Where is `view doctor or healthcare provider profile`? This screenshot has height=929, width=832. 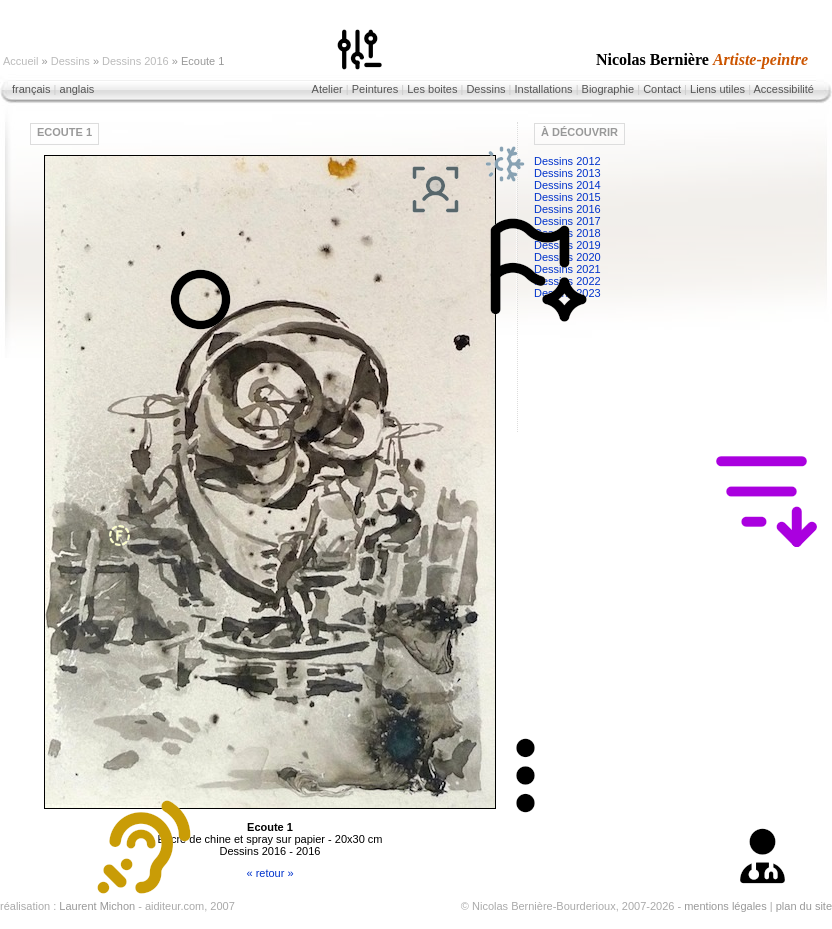
view doctor or healthcare provider profile is located at coordinates (762, 855).